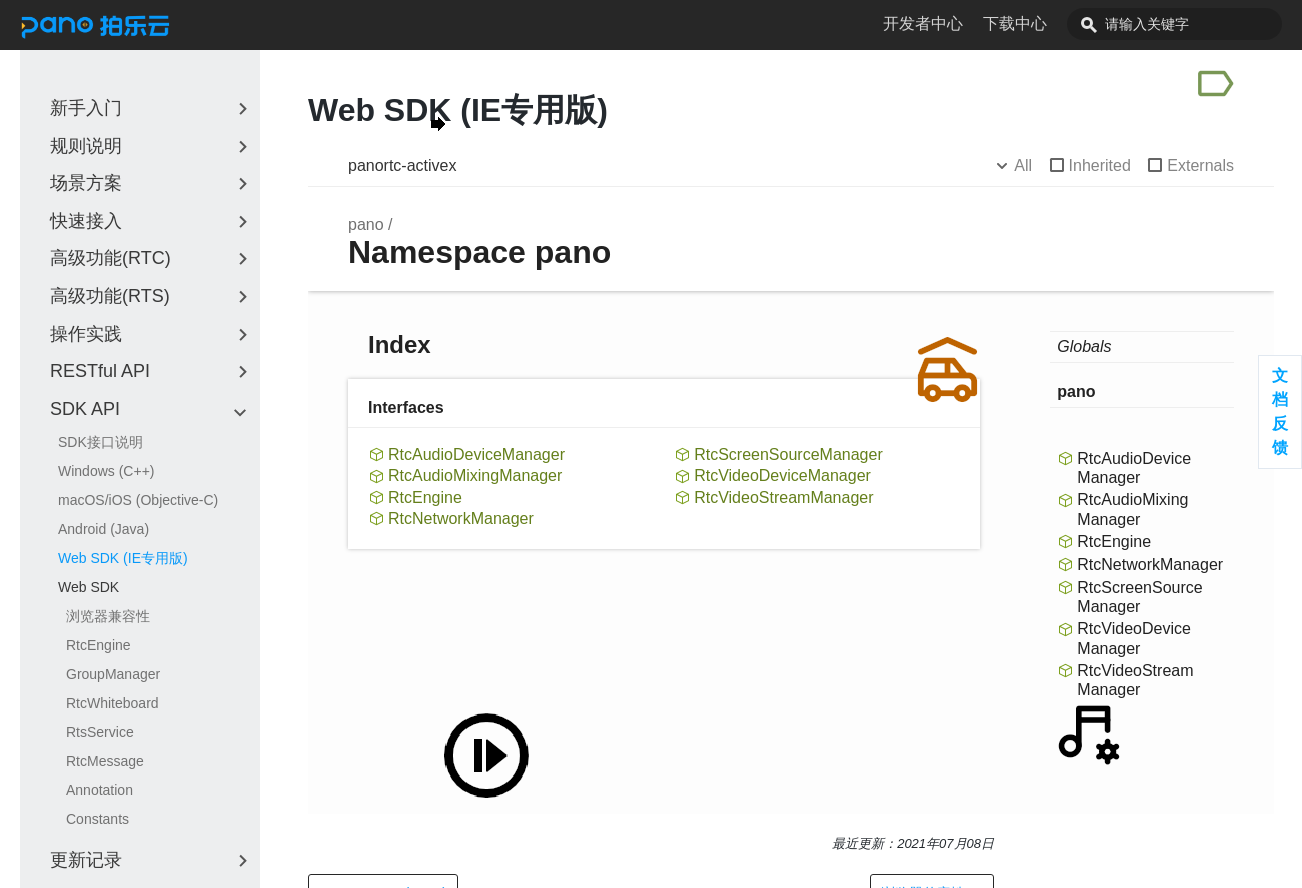 This screenshot has height=888, width=1302. Describe the element at coordinates (438, 124) in the screenshot. I see `forward an email or message` at that location.